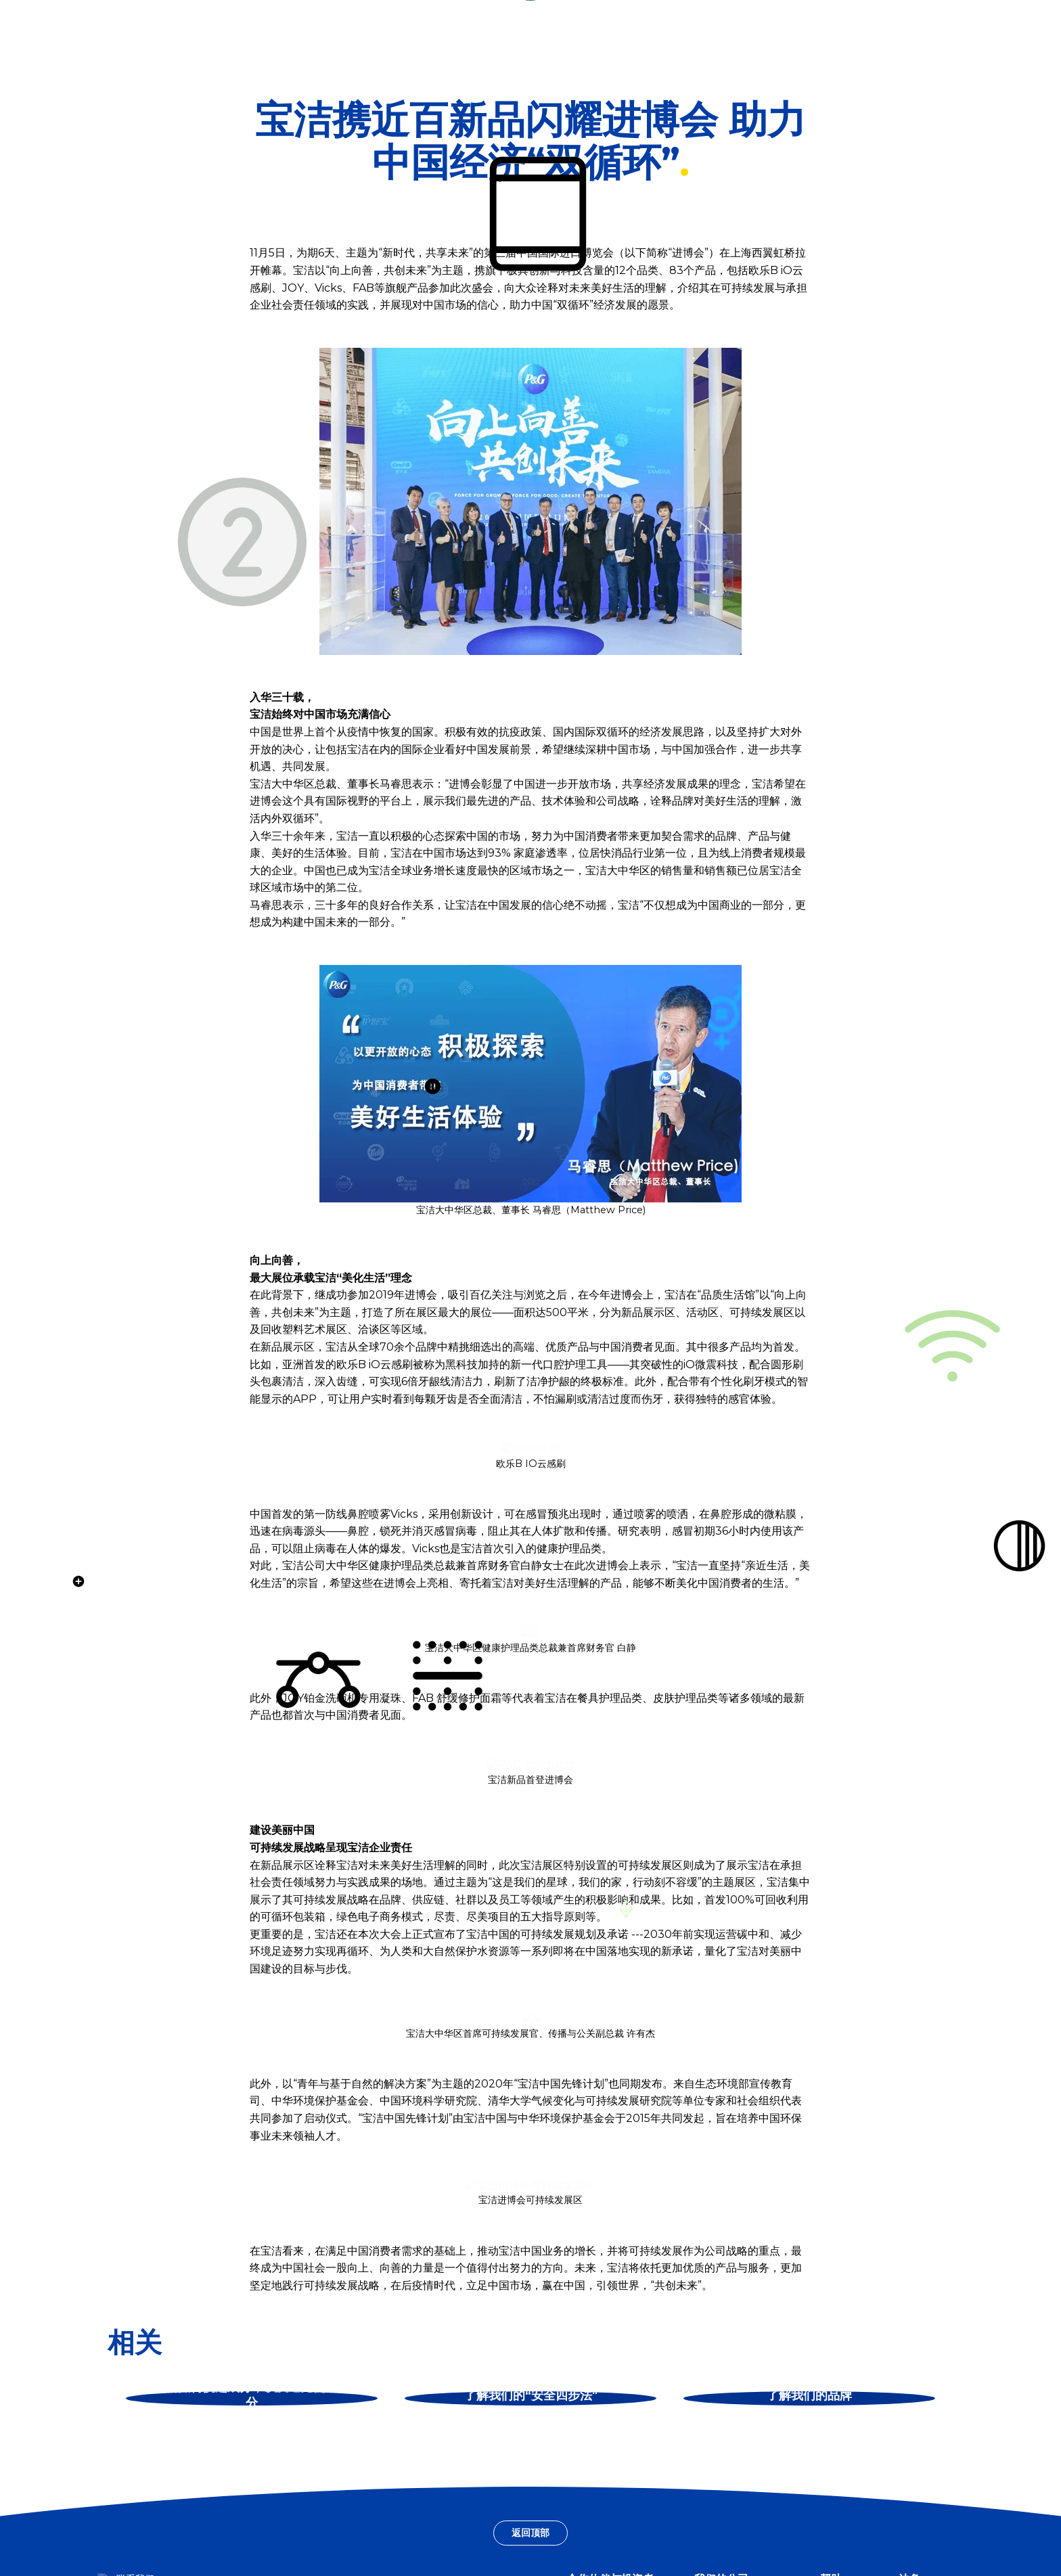  Describe the element at coordinates (1019, 1545) in the screenshot. I see `toggle between light and dark mode` at that location.